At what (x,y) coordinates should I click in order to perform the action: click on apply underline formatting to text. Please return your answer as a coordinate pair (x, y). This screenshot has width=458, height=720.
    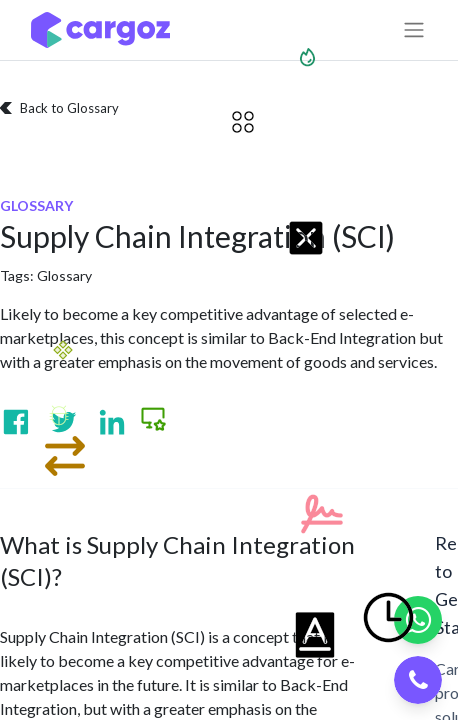
    Looking at the image, I should click on (315, 635).